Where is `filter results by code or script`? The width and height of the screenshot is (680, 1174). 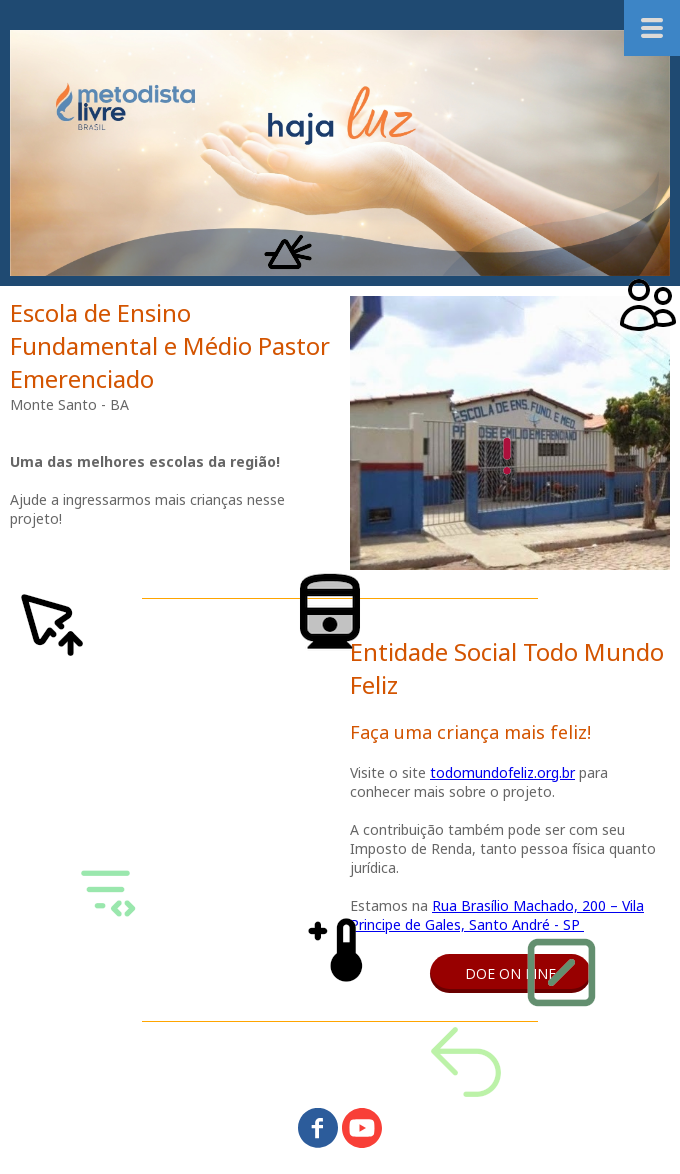
filter results by code or script is located at coordinates (105, 889).